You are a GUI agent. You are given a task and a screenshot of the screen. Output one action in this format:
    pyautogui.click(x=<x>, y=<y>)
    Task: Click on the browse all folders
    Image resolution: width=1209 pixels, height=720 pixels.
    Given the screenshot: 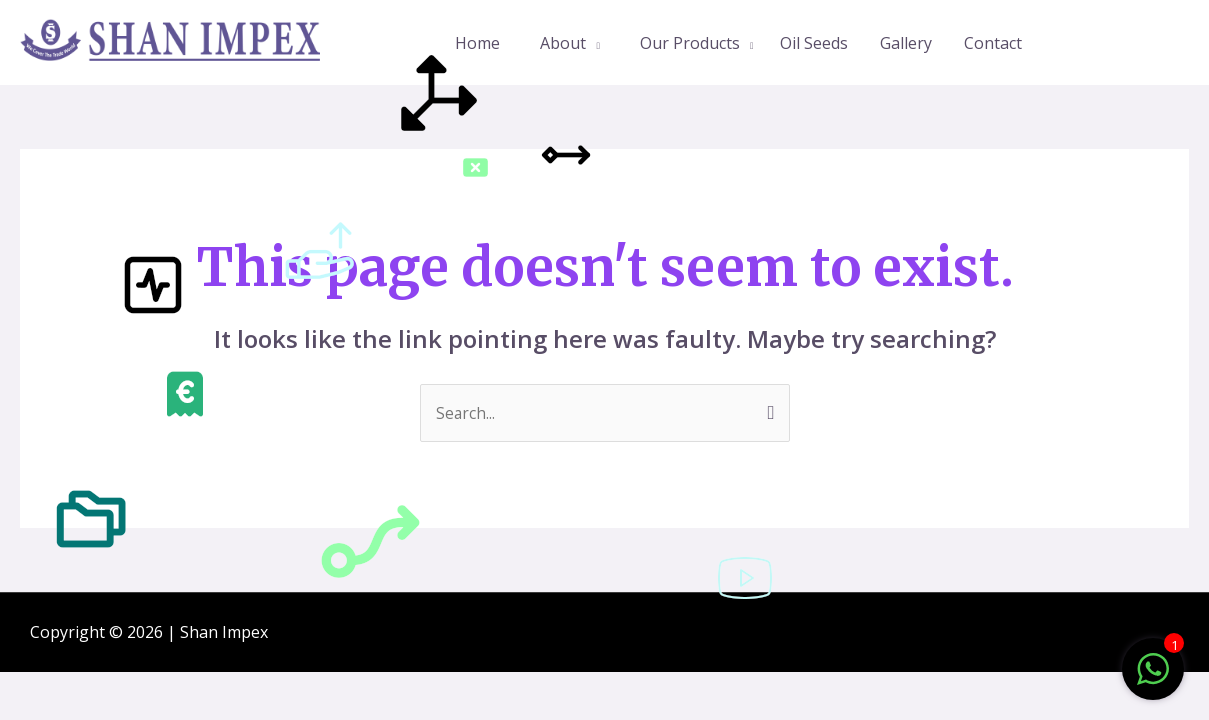 What is the action you would take?
    pyautogui.click(x=90, y=519)
    